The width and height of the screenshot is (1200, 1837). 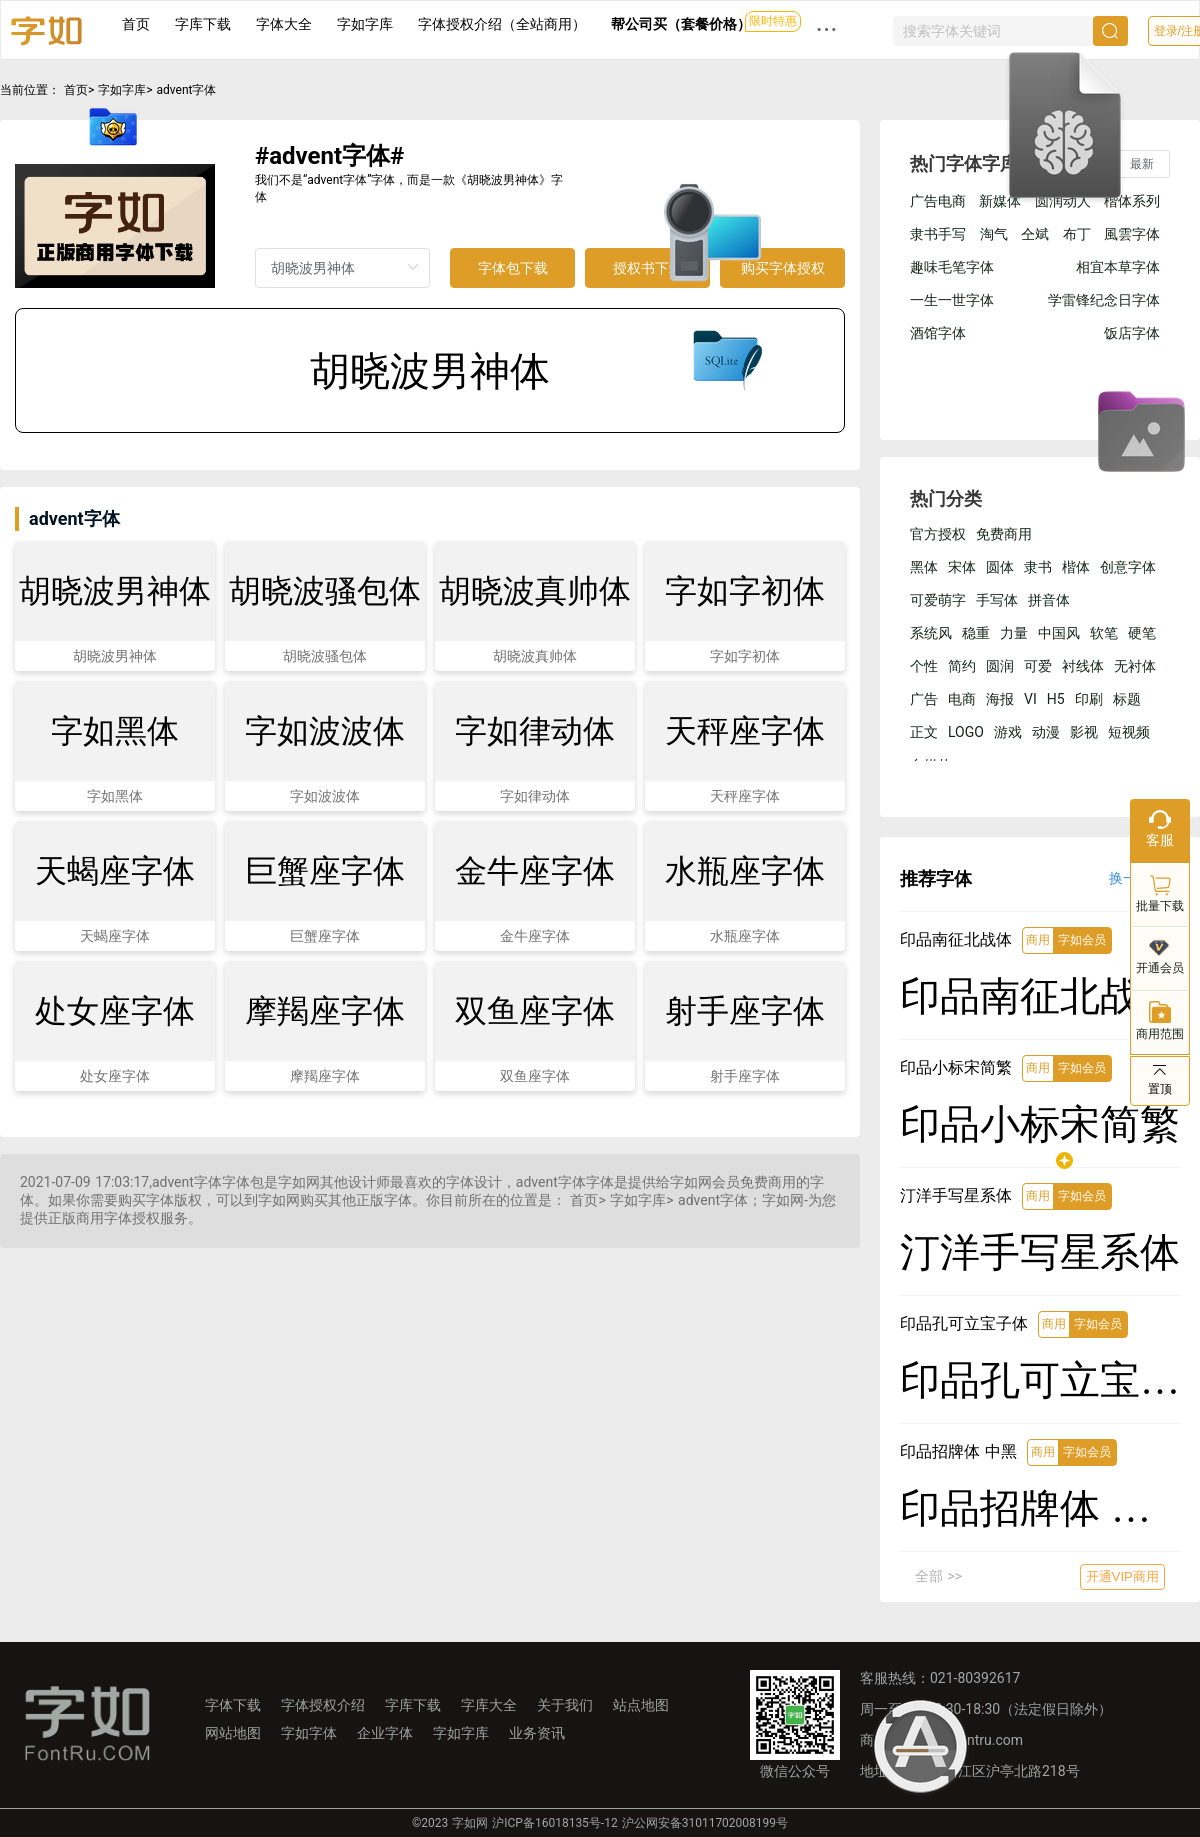 What do you see at coordinates (725, 357) in the screenshot?
I see `open folder containing SQLite database files` at bounding box center [725, 357].